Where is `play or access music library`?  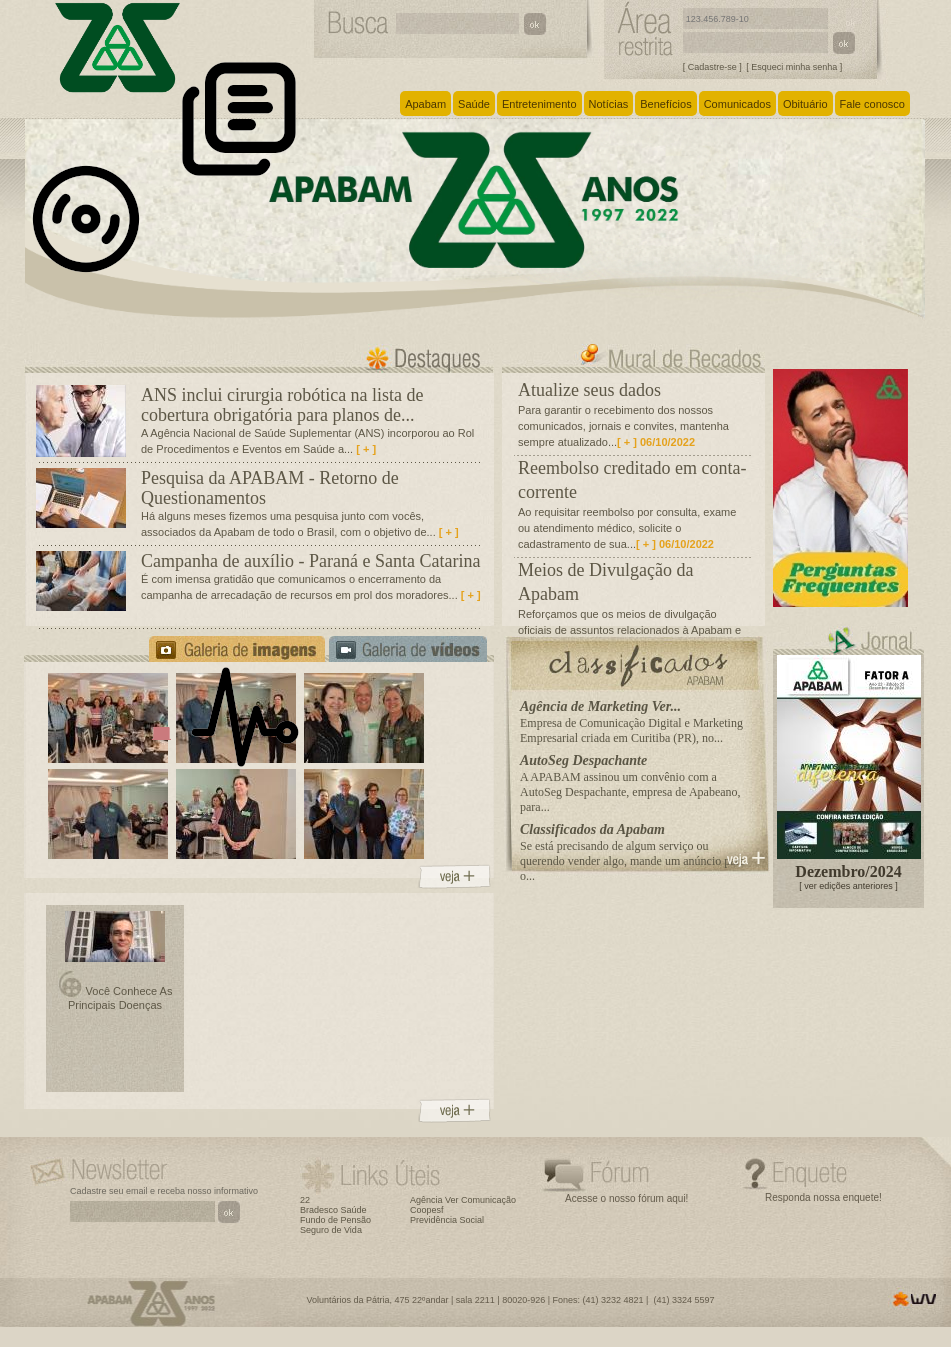 play or access music library is located at coordinates (86, 219).